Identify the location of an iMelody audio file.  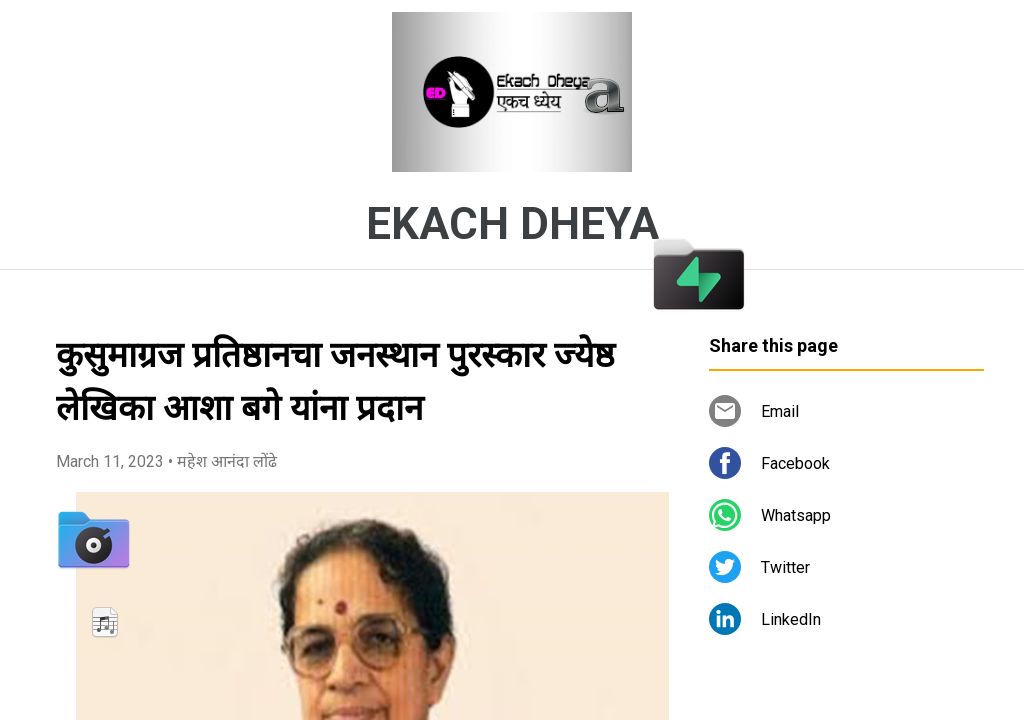
(105, 622).